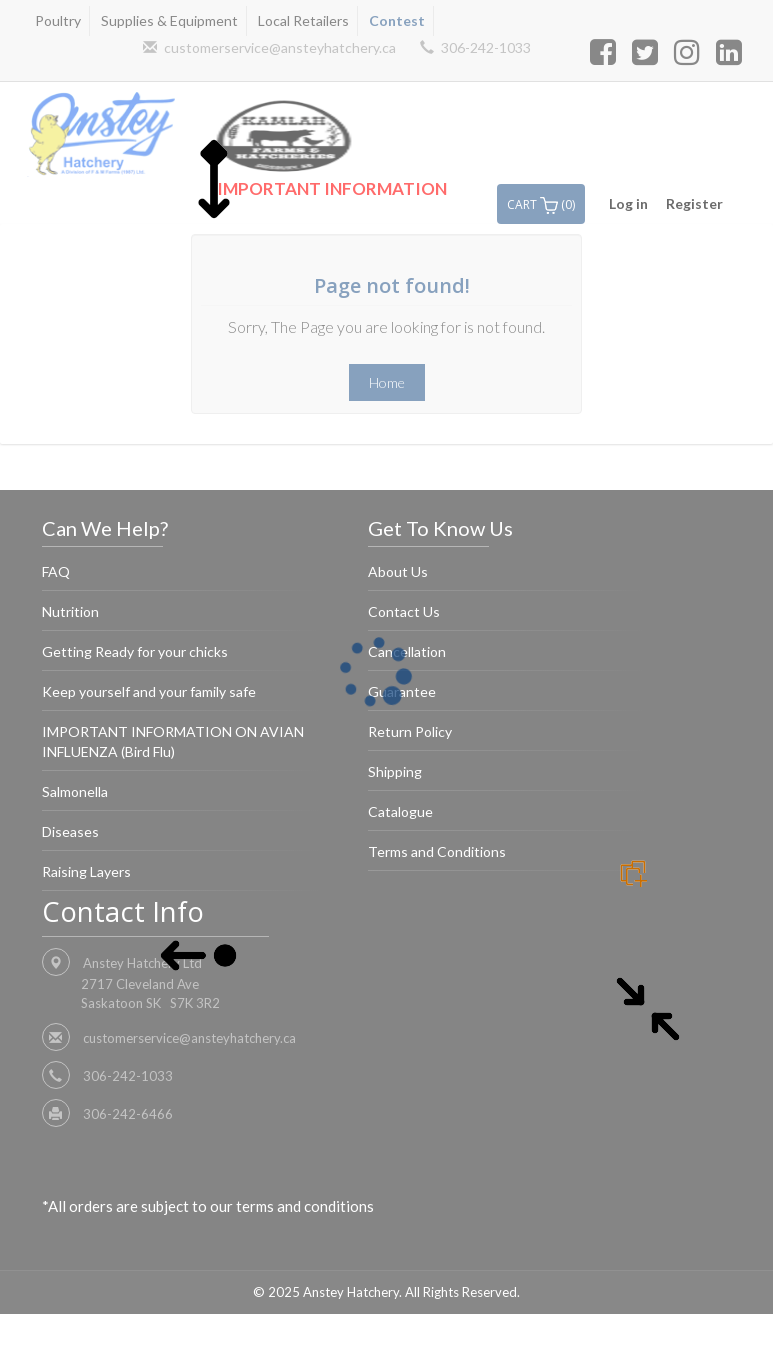 The height and width of the screenshot is (1367, 773). I want to click on move selected item to the left, so click(198, 955).